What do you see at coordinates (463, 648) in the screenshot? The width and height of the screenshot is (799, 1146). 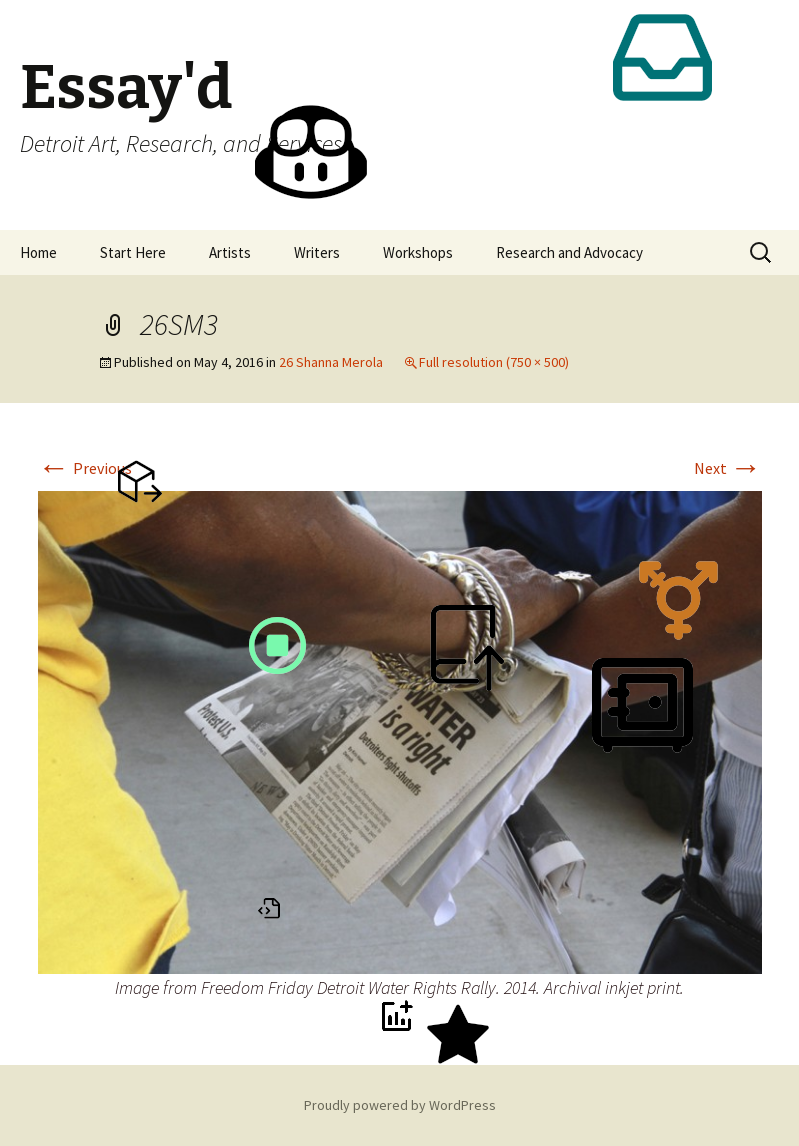 I see `push changes to a repository` at bounding box center [463, 648].